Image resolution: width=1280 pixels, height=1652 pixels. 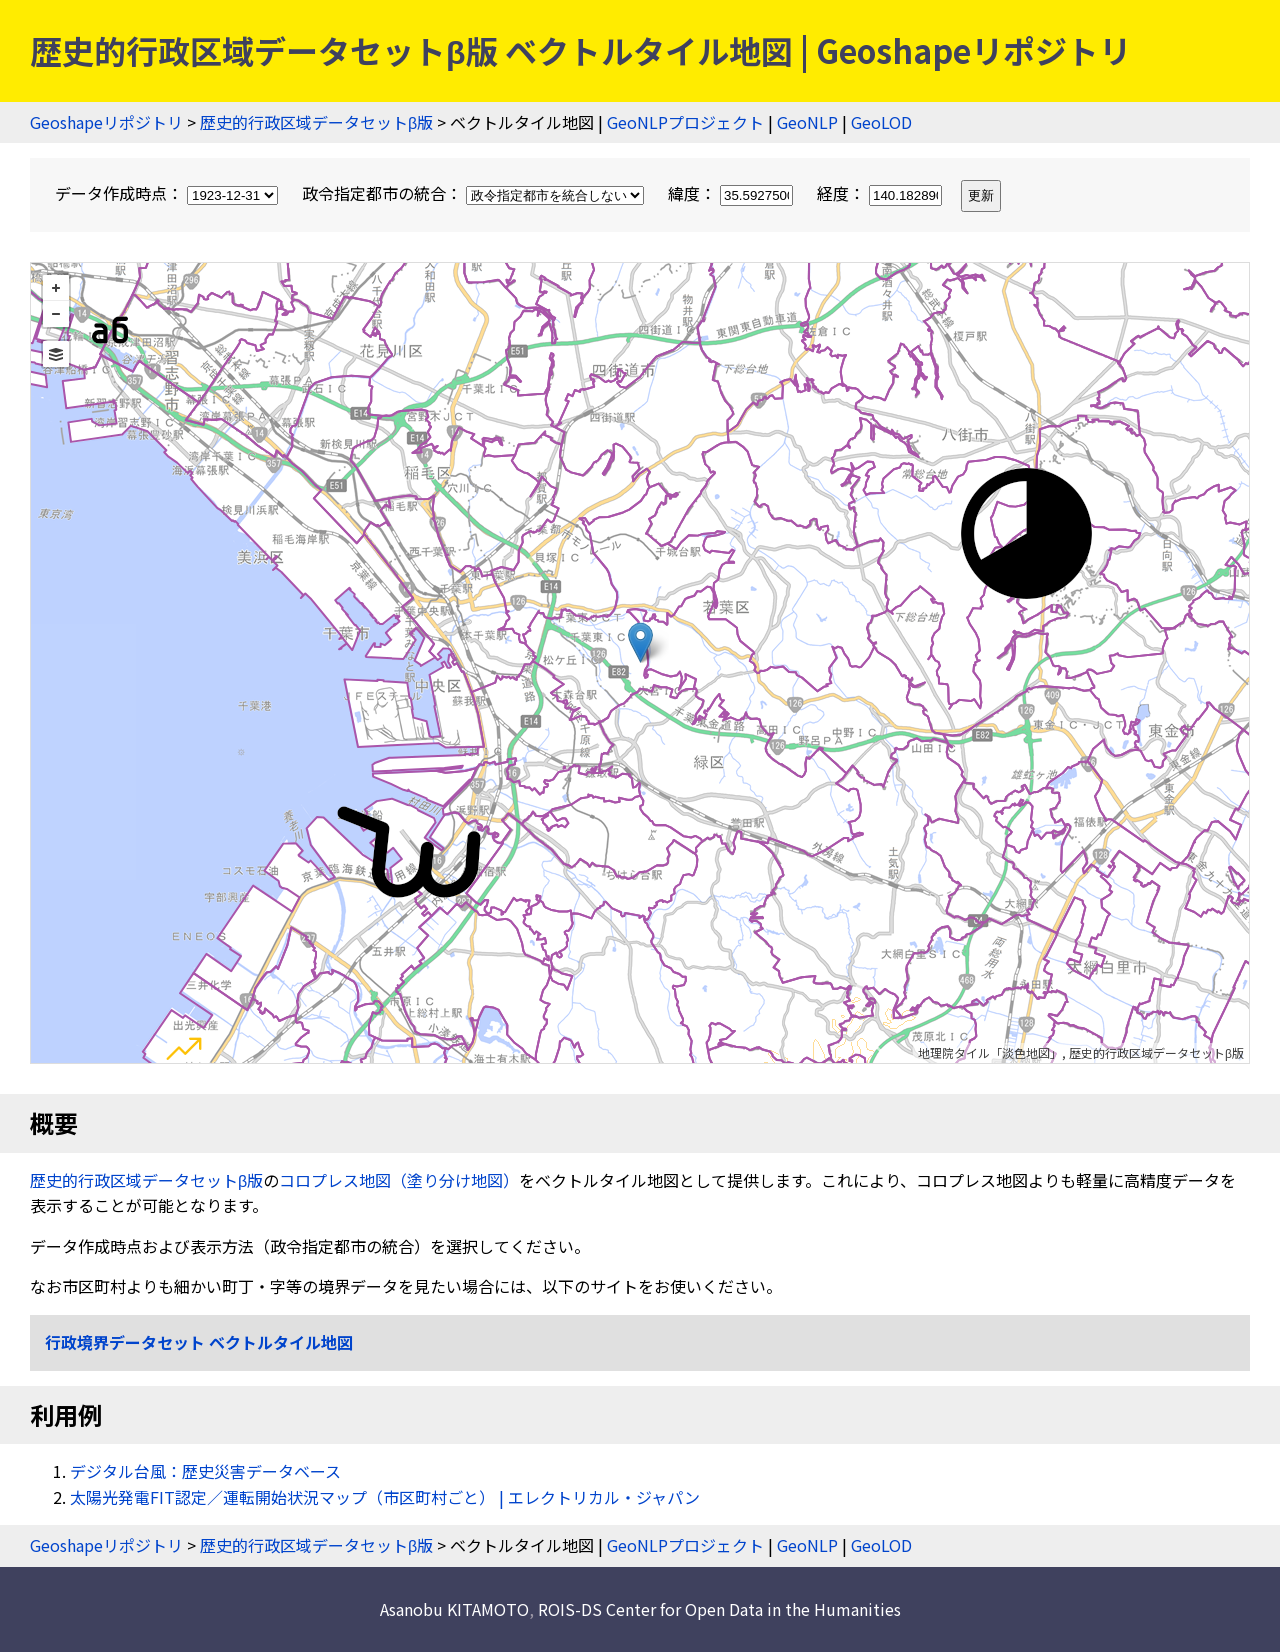 What do you see at coordinates (1026, 533) in the screenshot?
I see `indicates 66% progress or completion` at bounding box center [1026, 533].